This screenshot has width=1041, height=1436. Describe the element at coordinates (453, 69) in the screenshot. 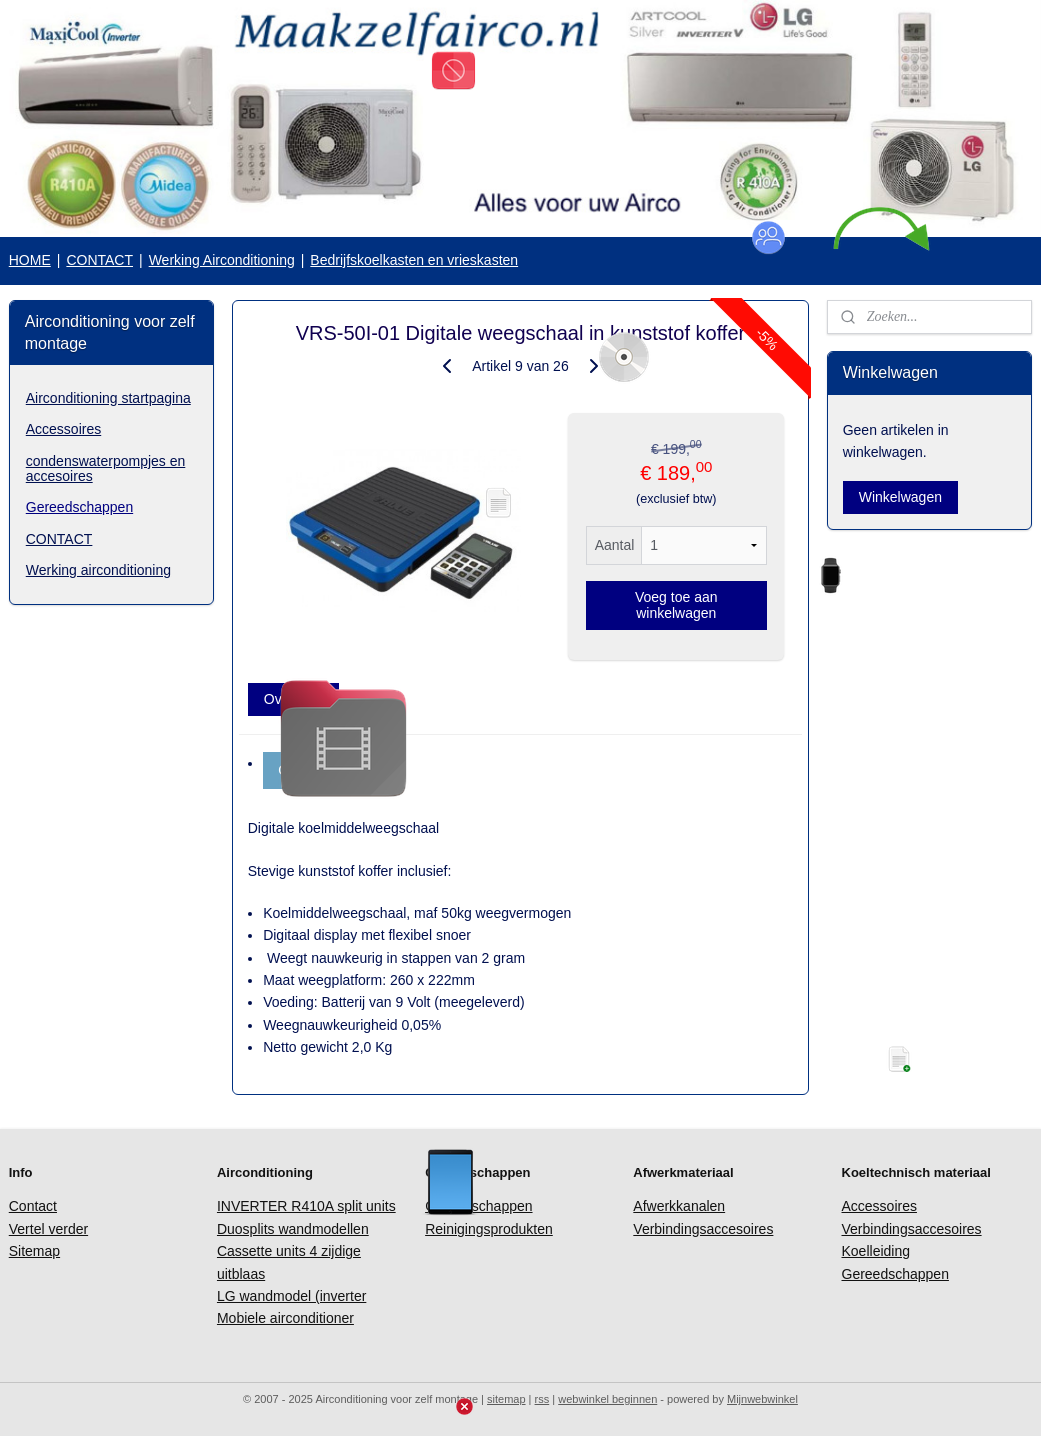

I see `indicates image failed to load` at that location.